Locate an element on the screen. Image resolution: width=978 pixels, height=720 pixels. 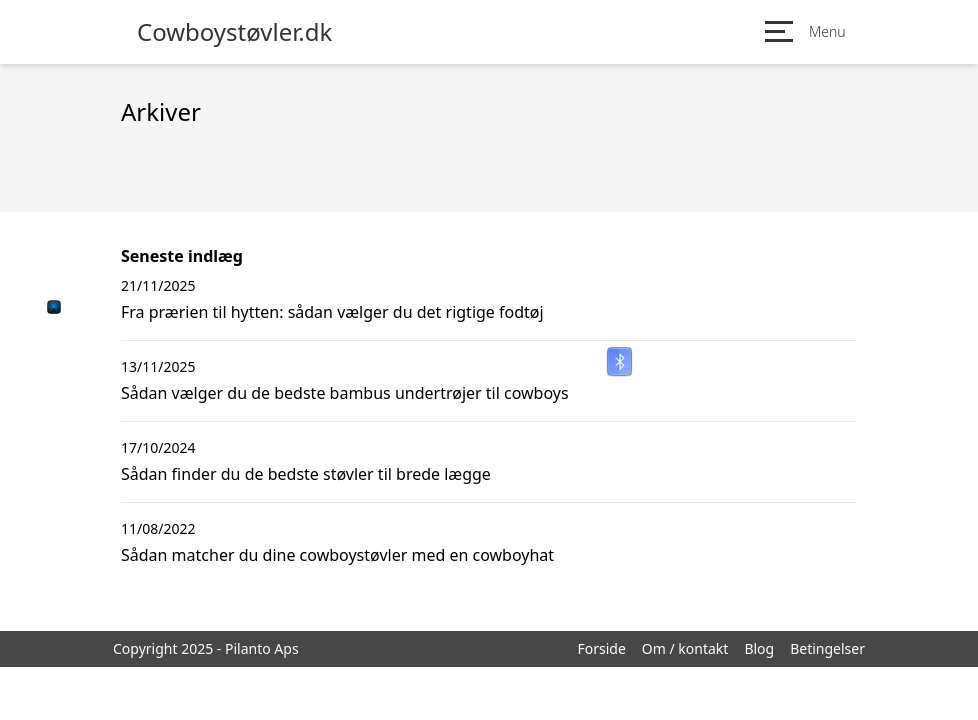
open airdrop to share files wirelessly is located at coordinates (54, 307).